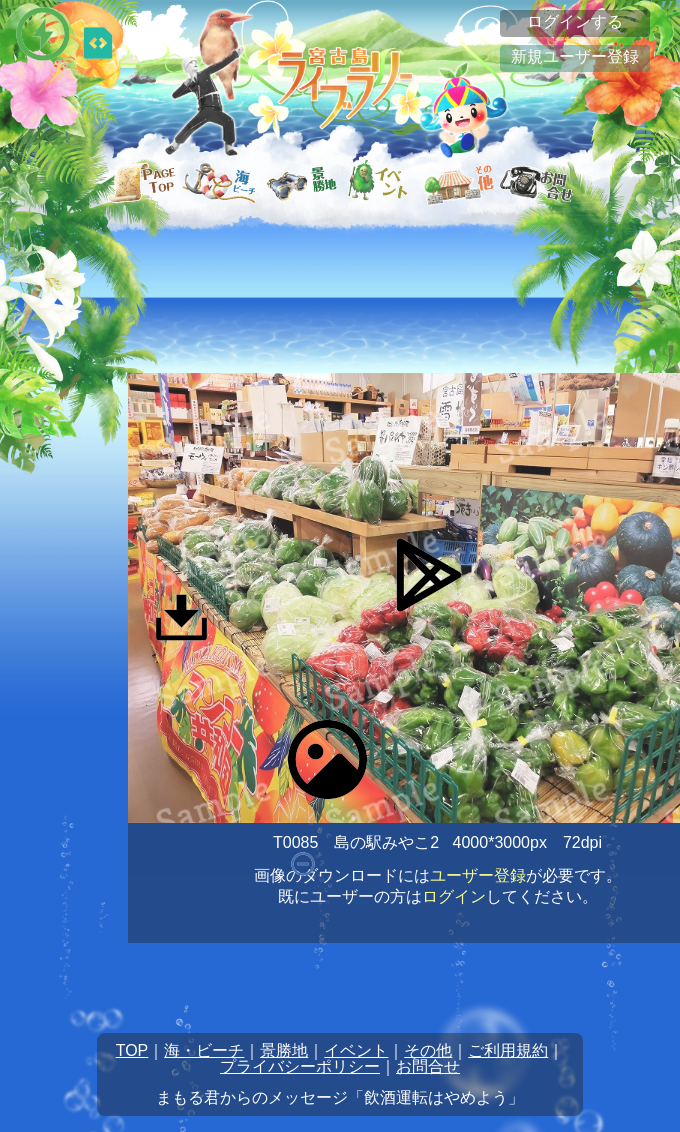  I want to click on play or access DVD media content, so click(43, 34).